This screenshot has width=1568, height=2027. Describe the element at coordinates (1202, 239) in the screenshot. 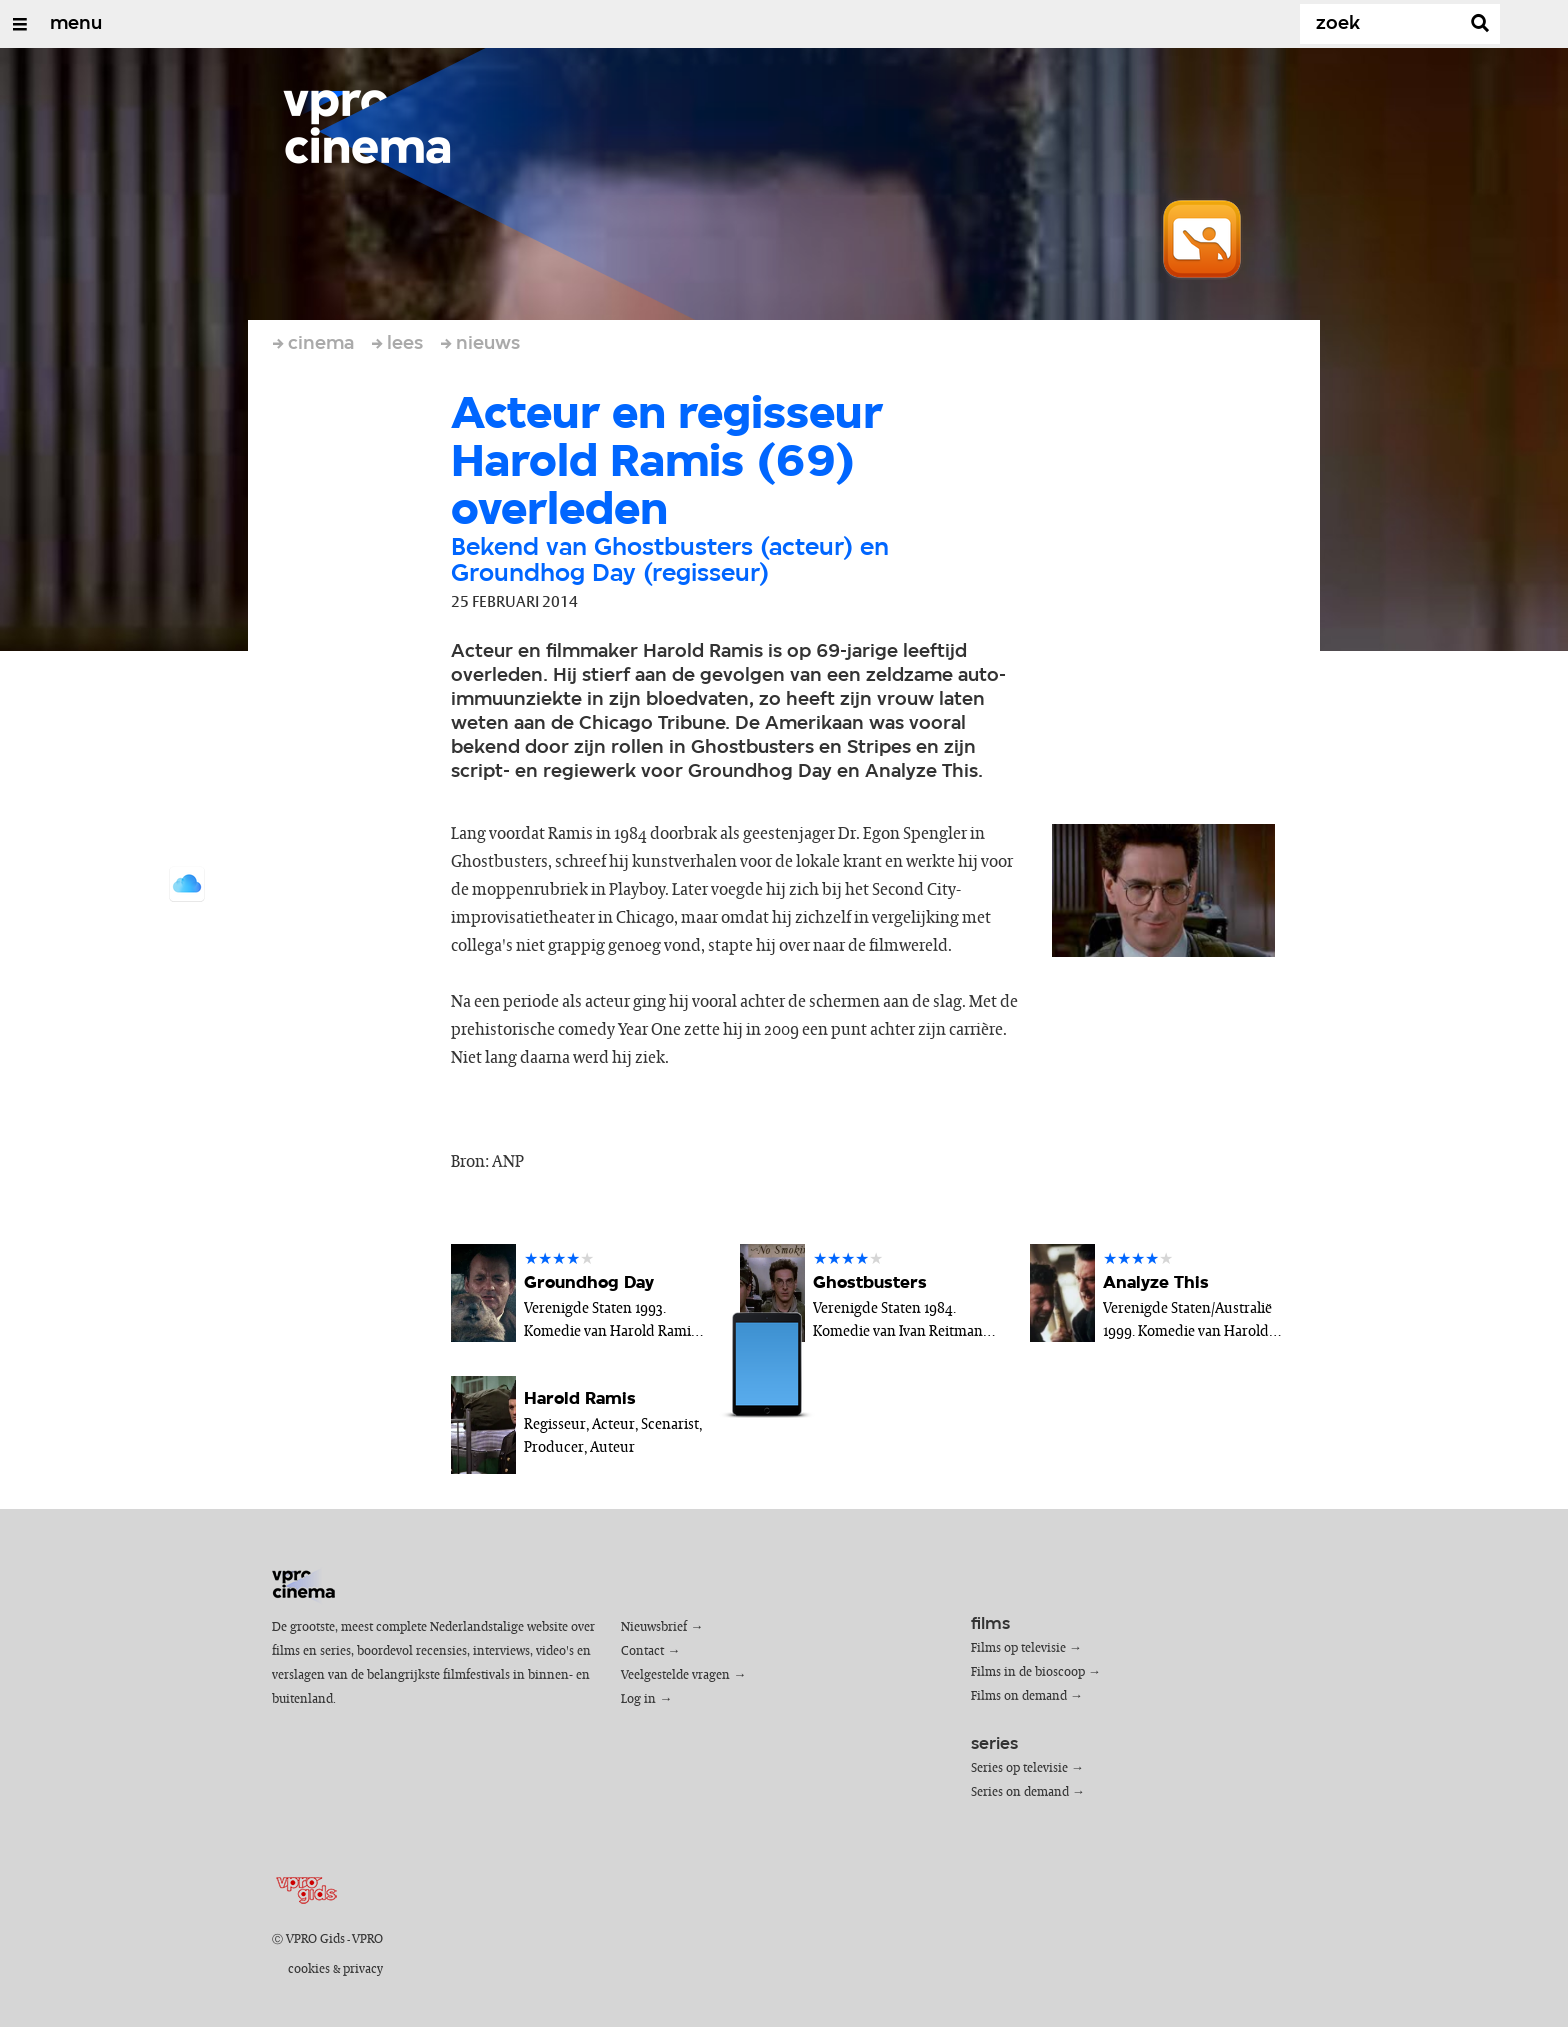

I see `open Apple Classroom app` at that location.